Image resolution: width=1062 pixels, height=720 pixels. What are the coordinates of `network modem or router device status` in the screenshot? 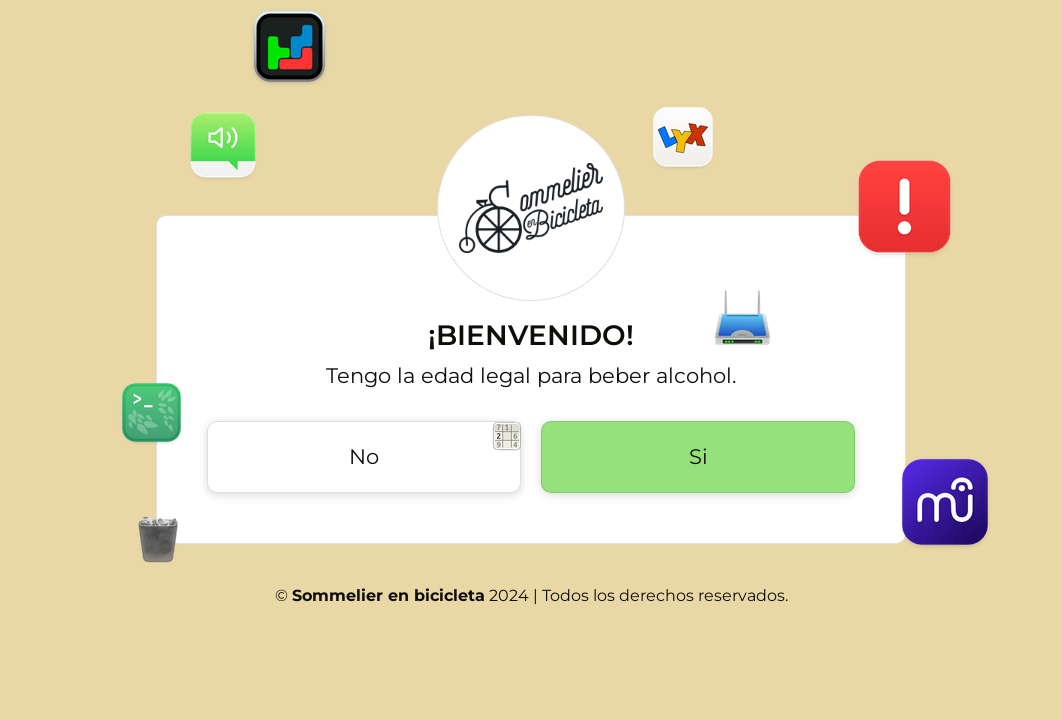 It's located at (742, 317).